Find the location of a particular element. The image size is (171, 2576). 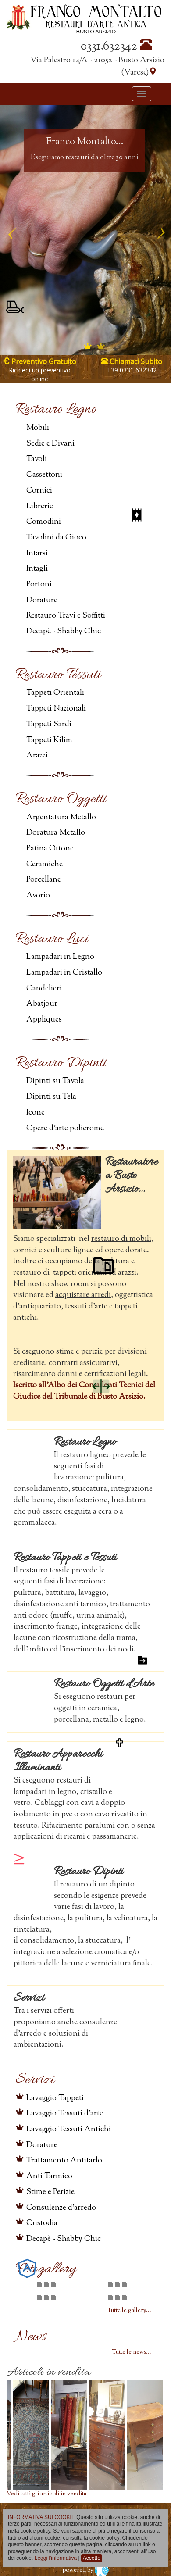

indicates a religious or faith-based feature is located at coordinates (119, 1743).